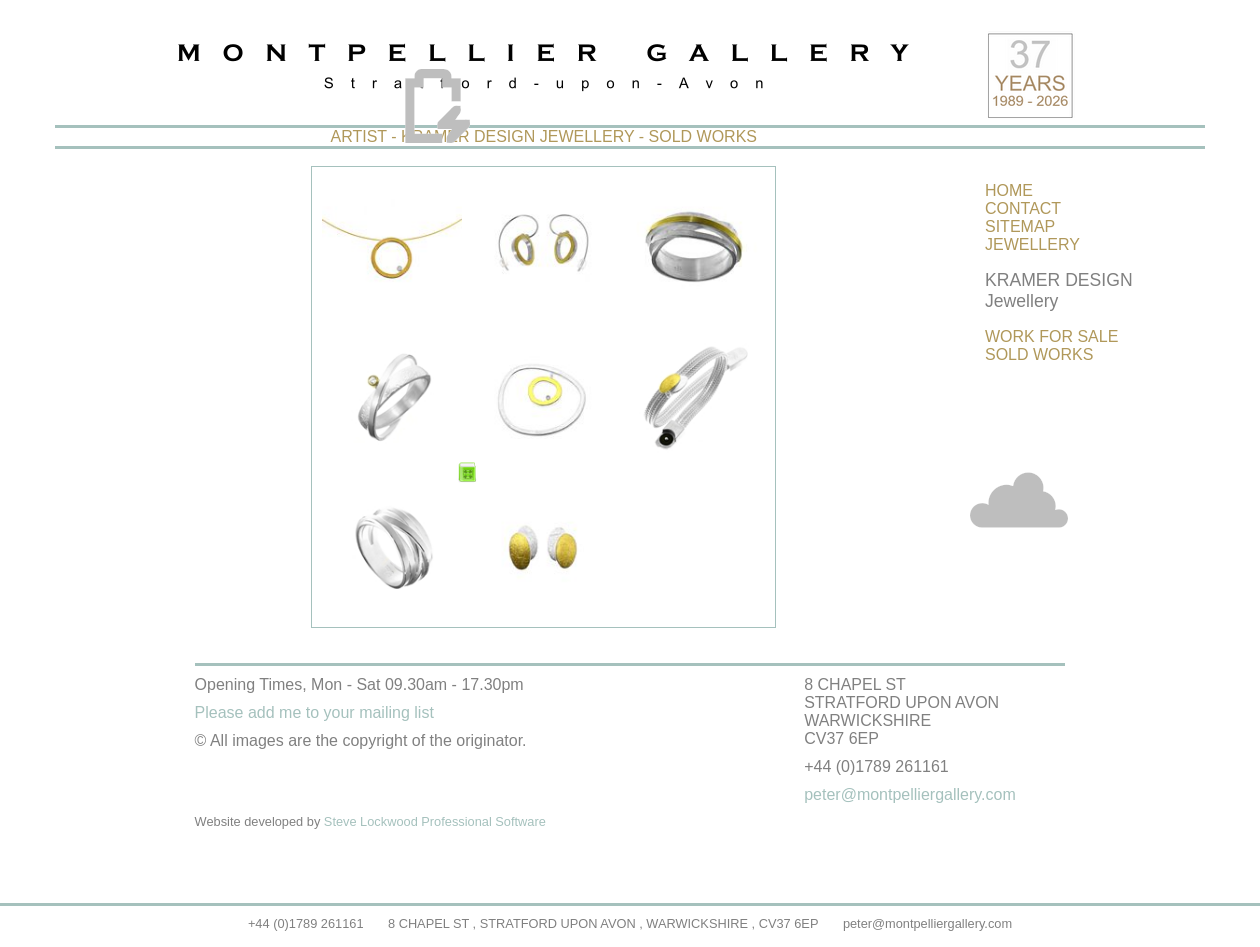 The image size is (1260, 947). I want to click on indicates overcast or cloudy weather conditions, so click(1019, 497).